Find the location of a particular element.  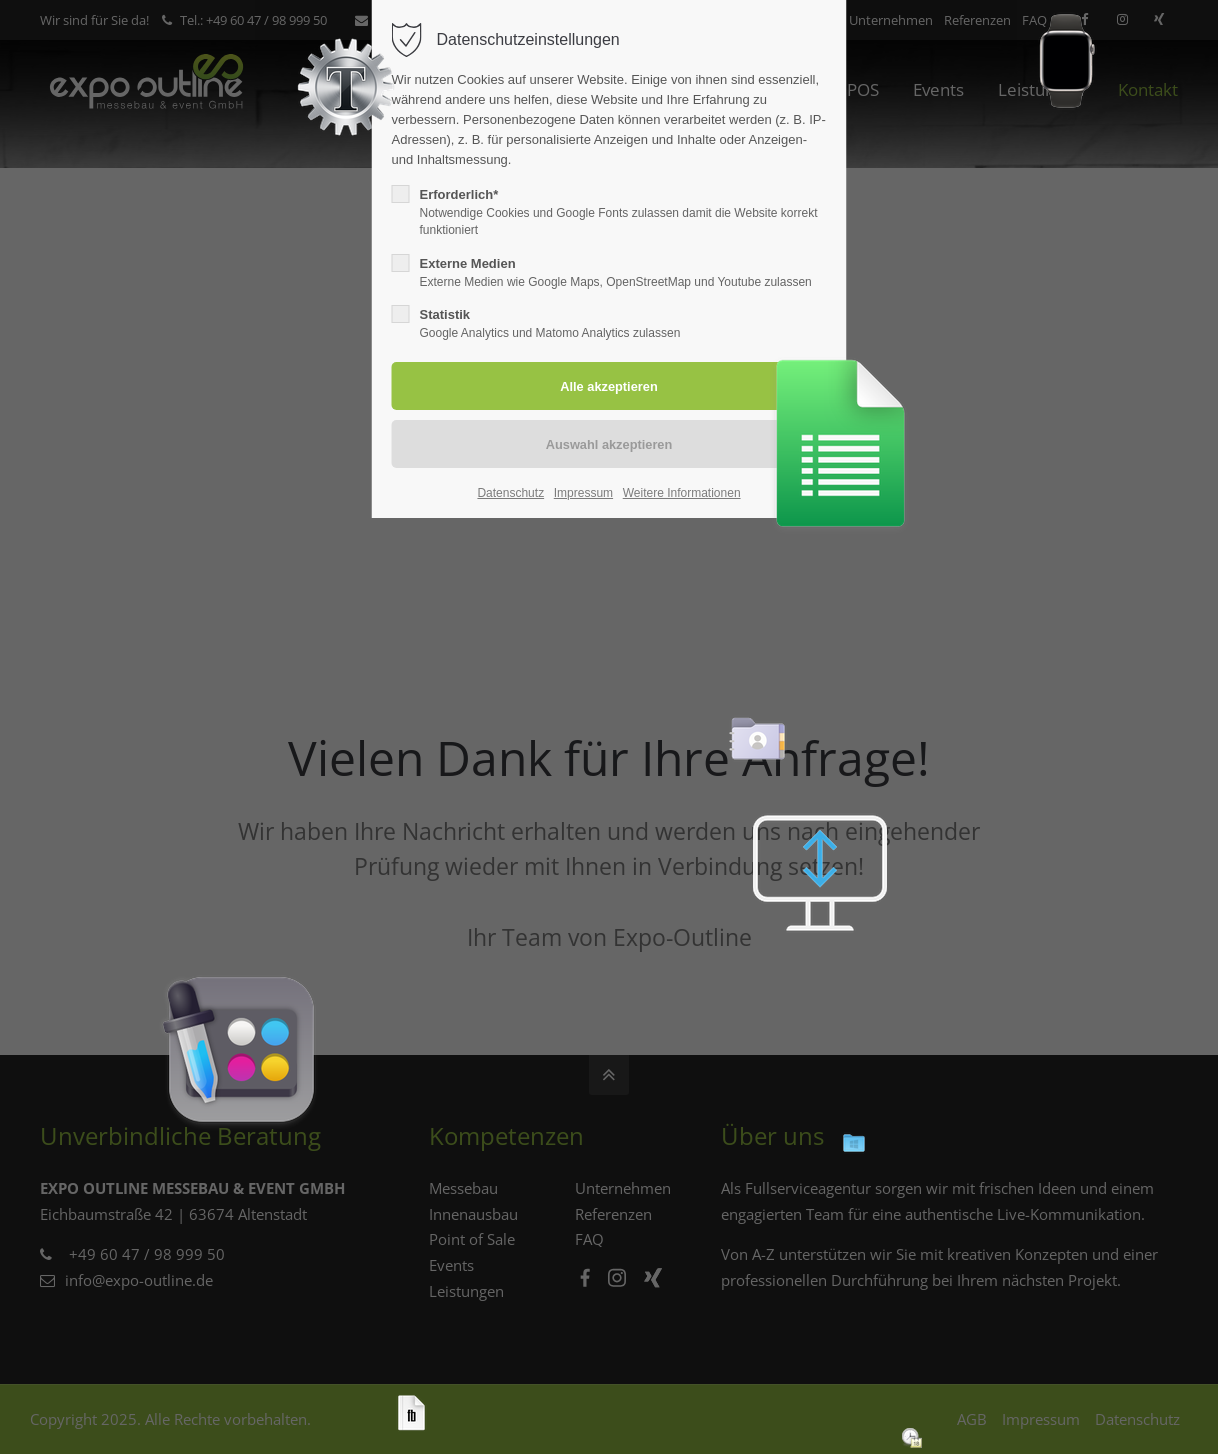

set date and time for an automation action is located at coordinates (912, 1438).